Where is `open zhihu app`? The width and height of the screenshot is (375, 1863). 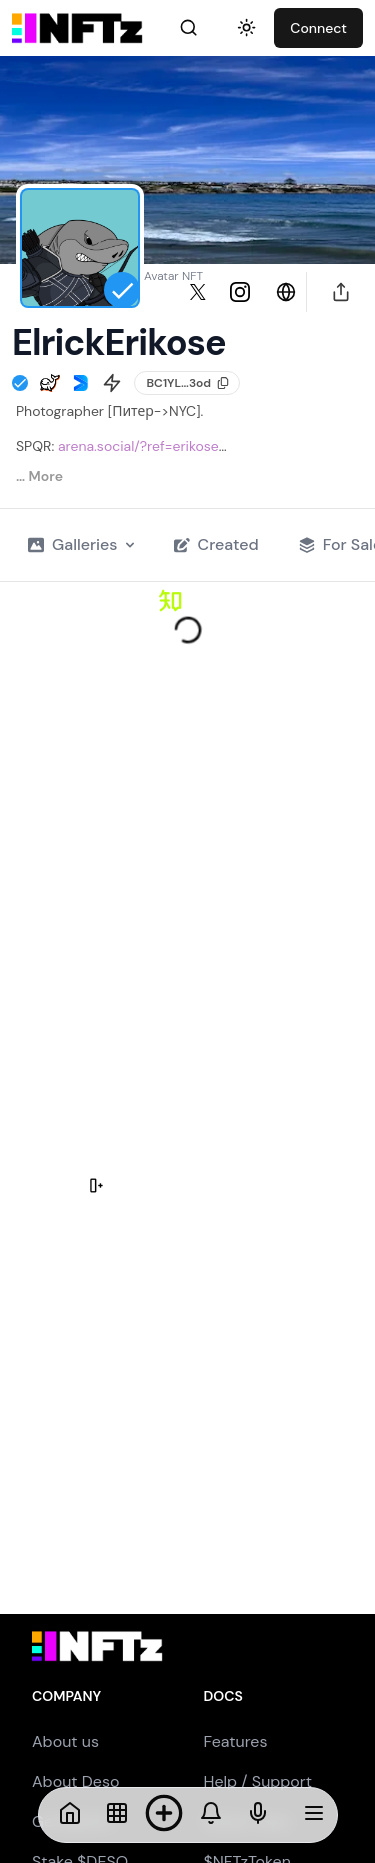 open zhihu app is located at coordinates (170, 600).